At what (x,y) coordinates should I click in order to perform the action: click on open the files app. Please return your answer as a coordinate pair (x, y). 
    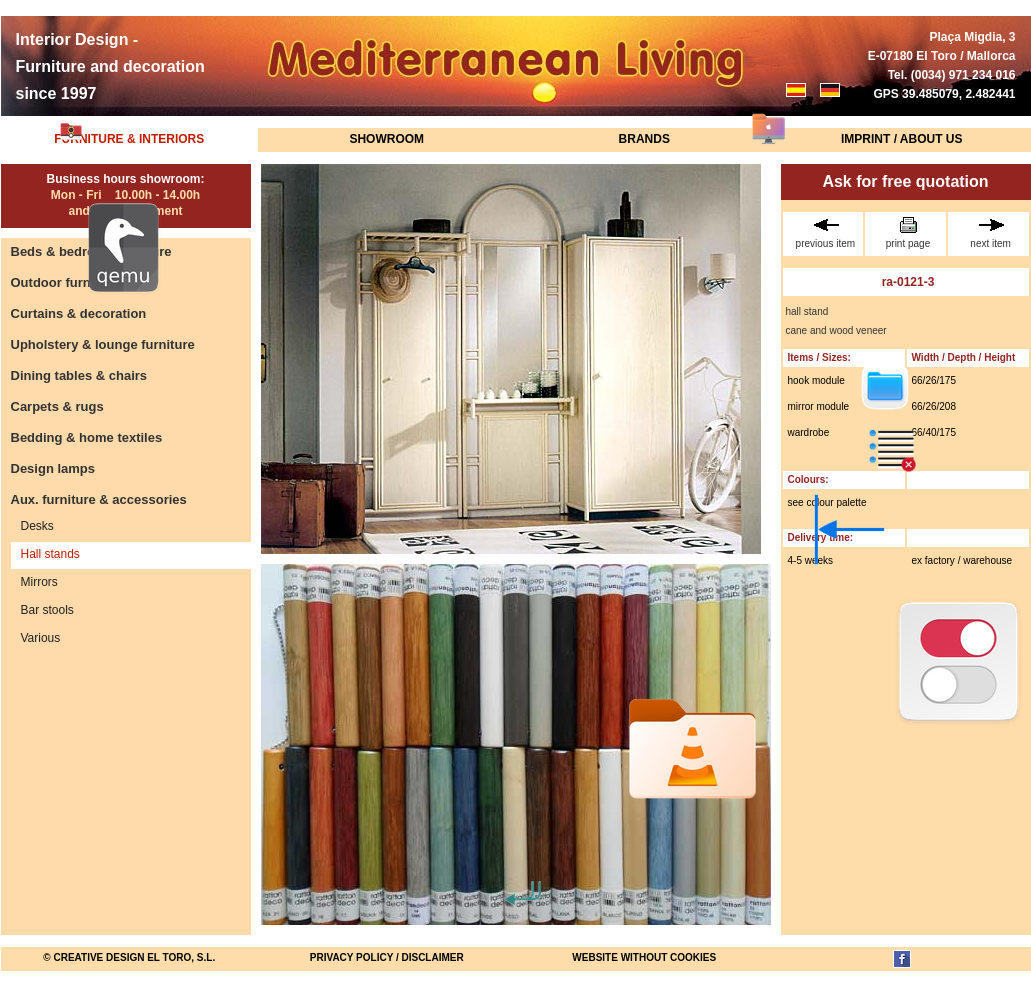
    Looking at the image, I should click on (885, 386).